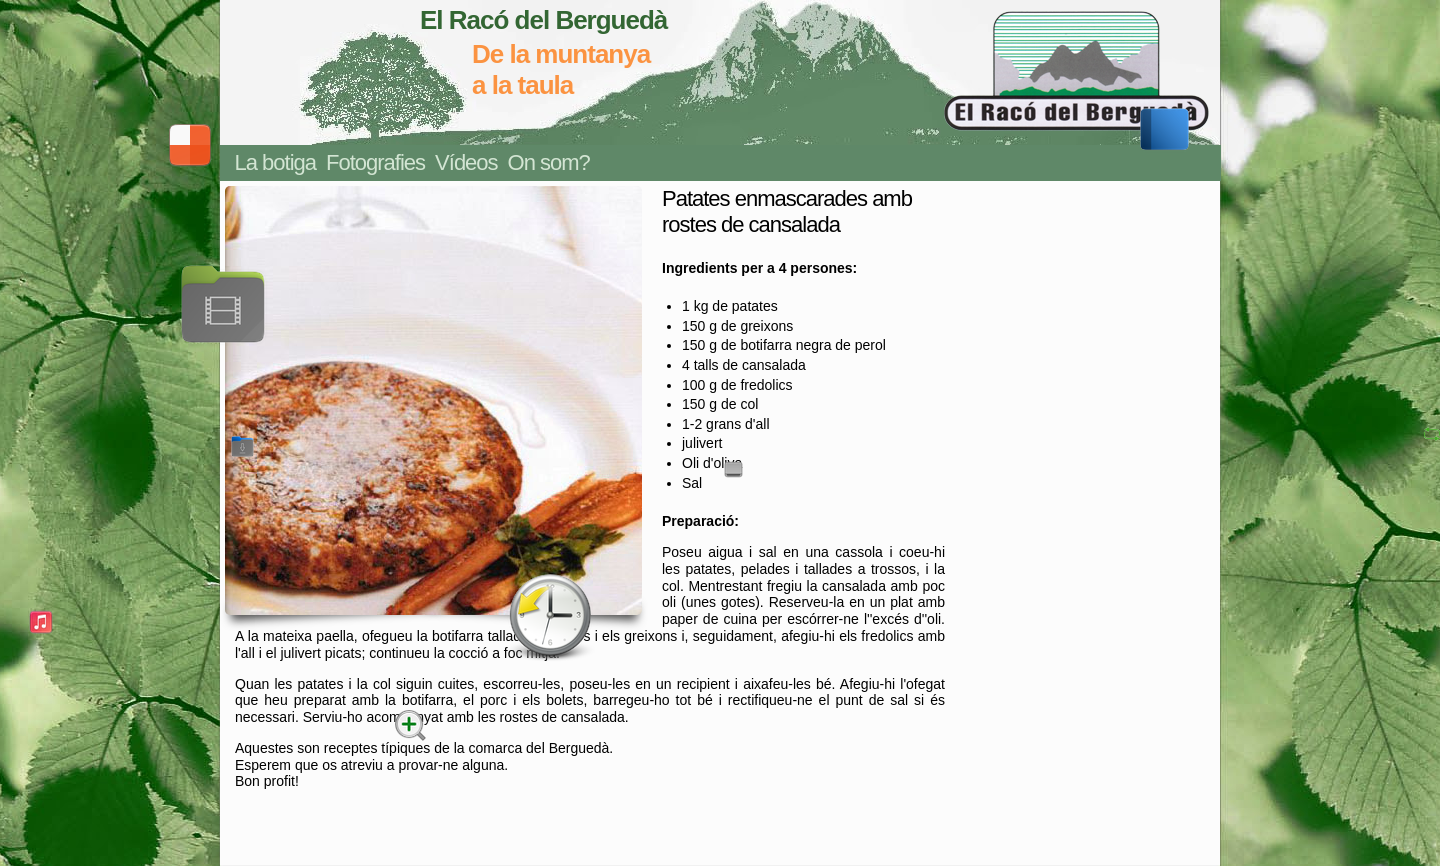  Describe the element at coordinates (190, 145) in the screenshot. I see `switch to the top-left workspace` at that location.